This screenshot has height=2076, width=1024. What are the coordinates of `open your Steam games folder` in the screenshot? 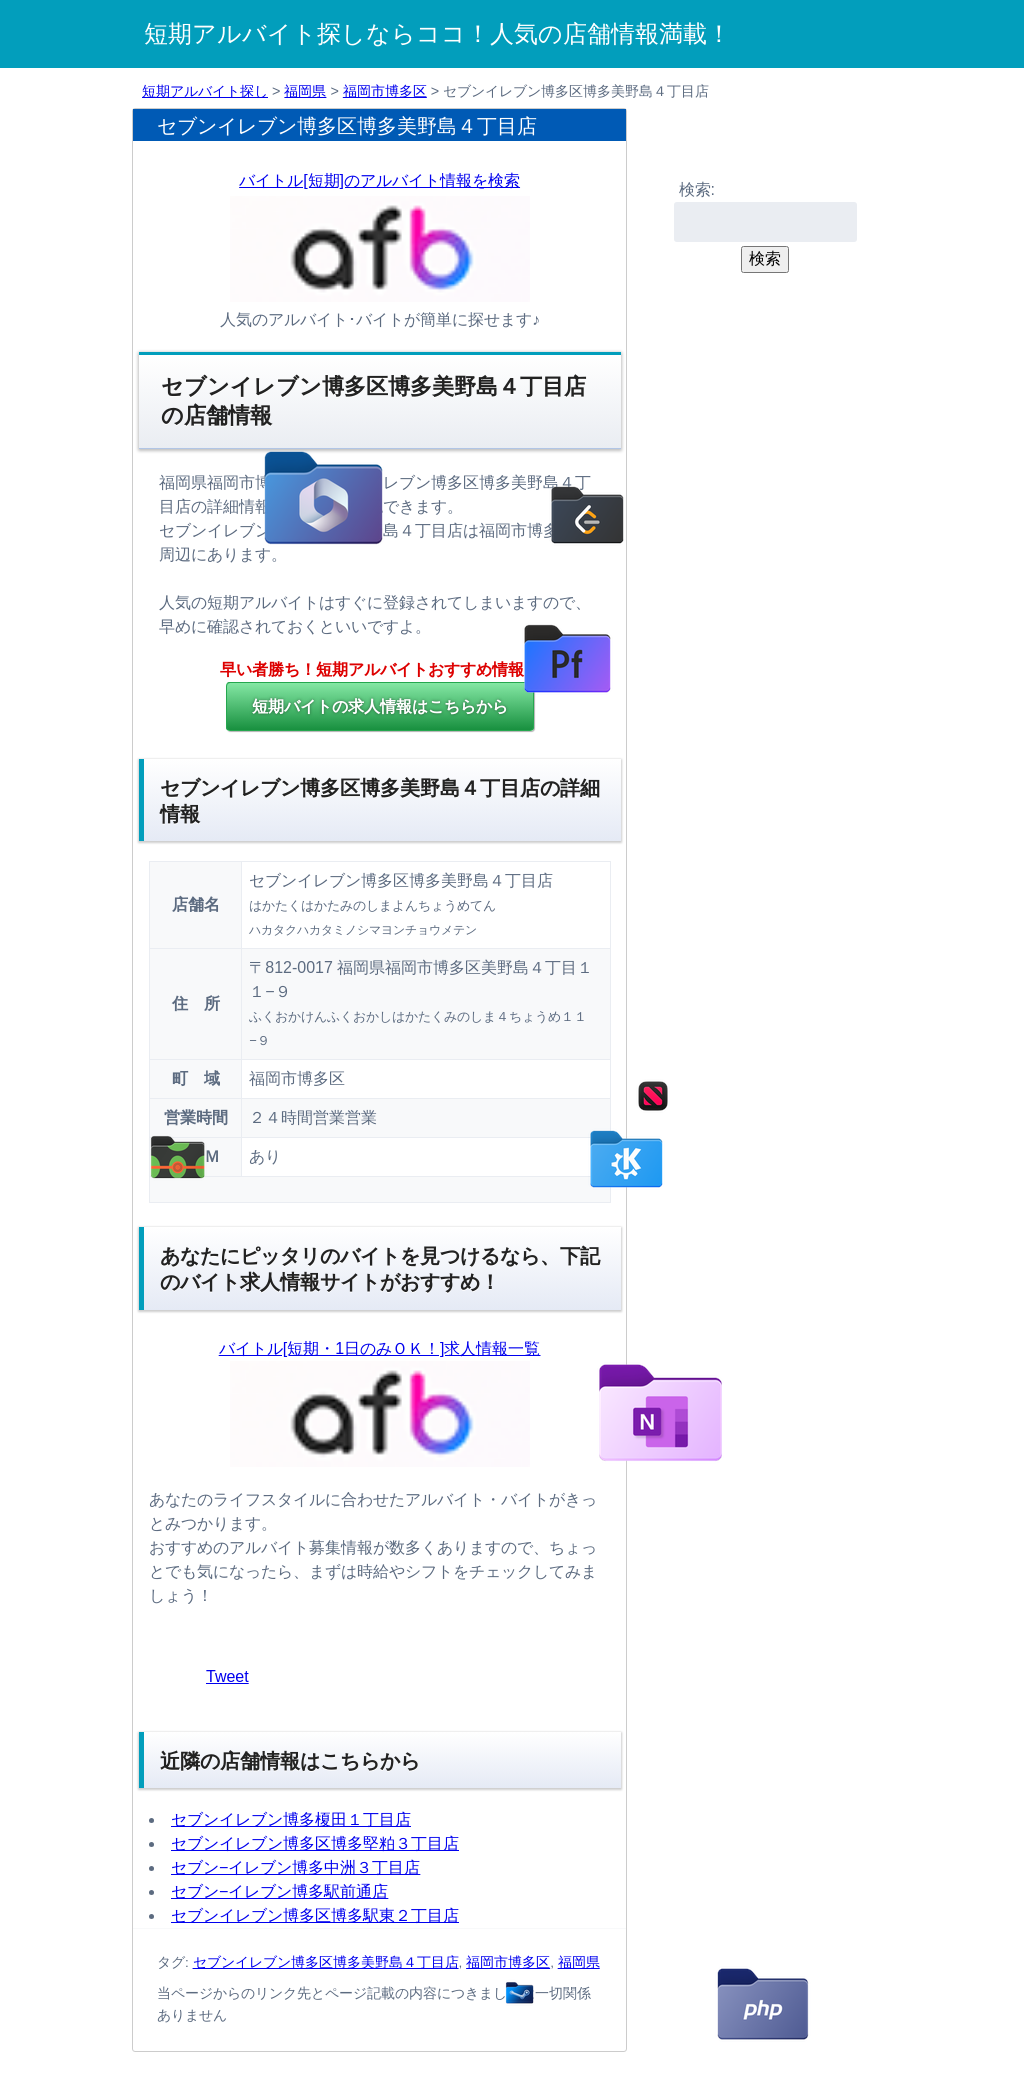 It's located at (519, 1993).